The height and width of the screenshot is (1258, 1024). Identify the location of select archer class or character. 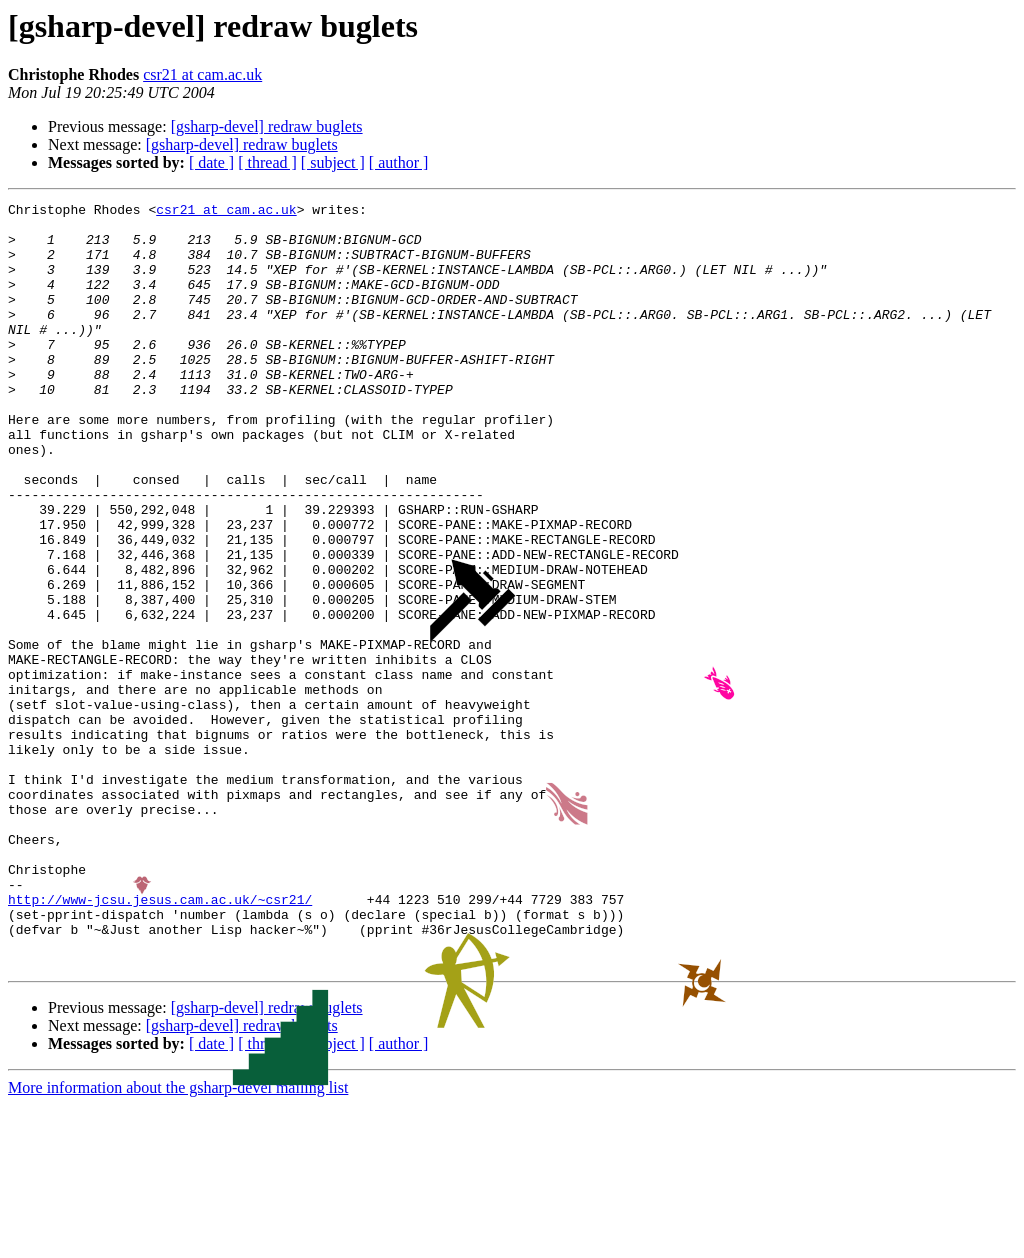
(463, 981).